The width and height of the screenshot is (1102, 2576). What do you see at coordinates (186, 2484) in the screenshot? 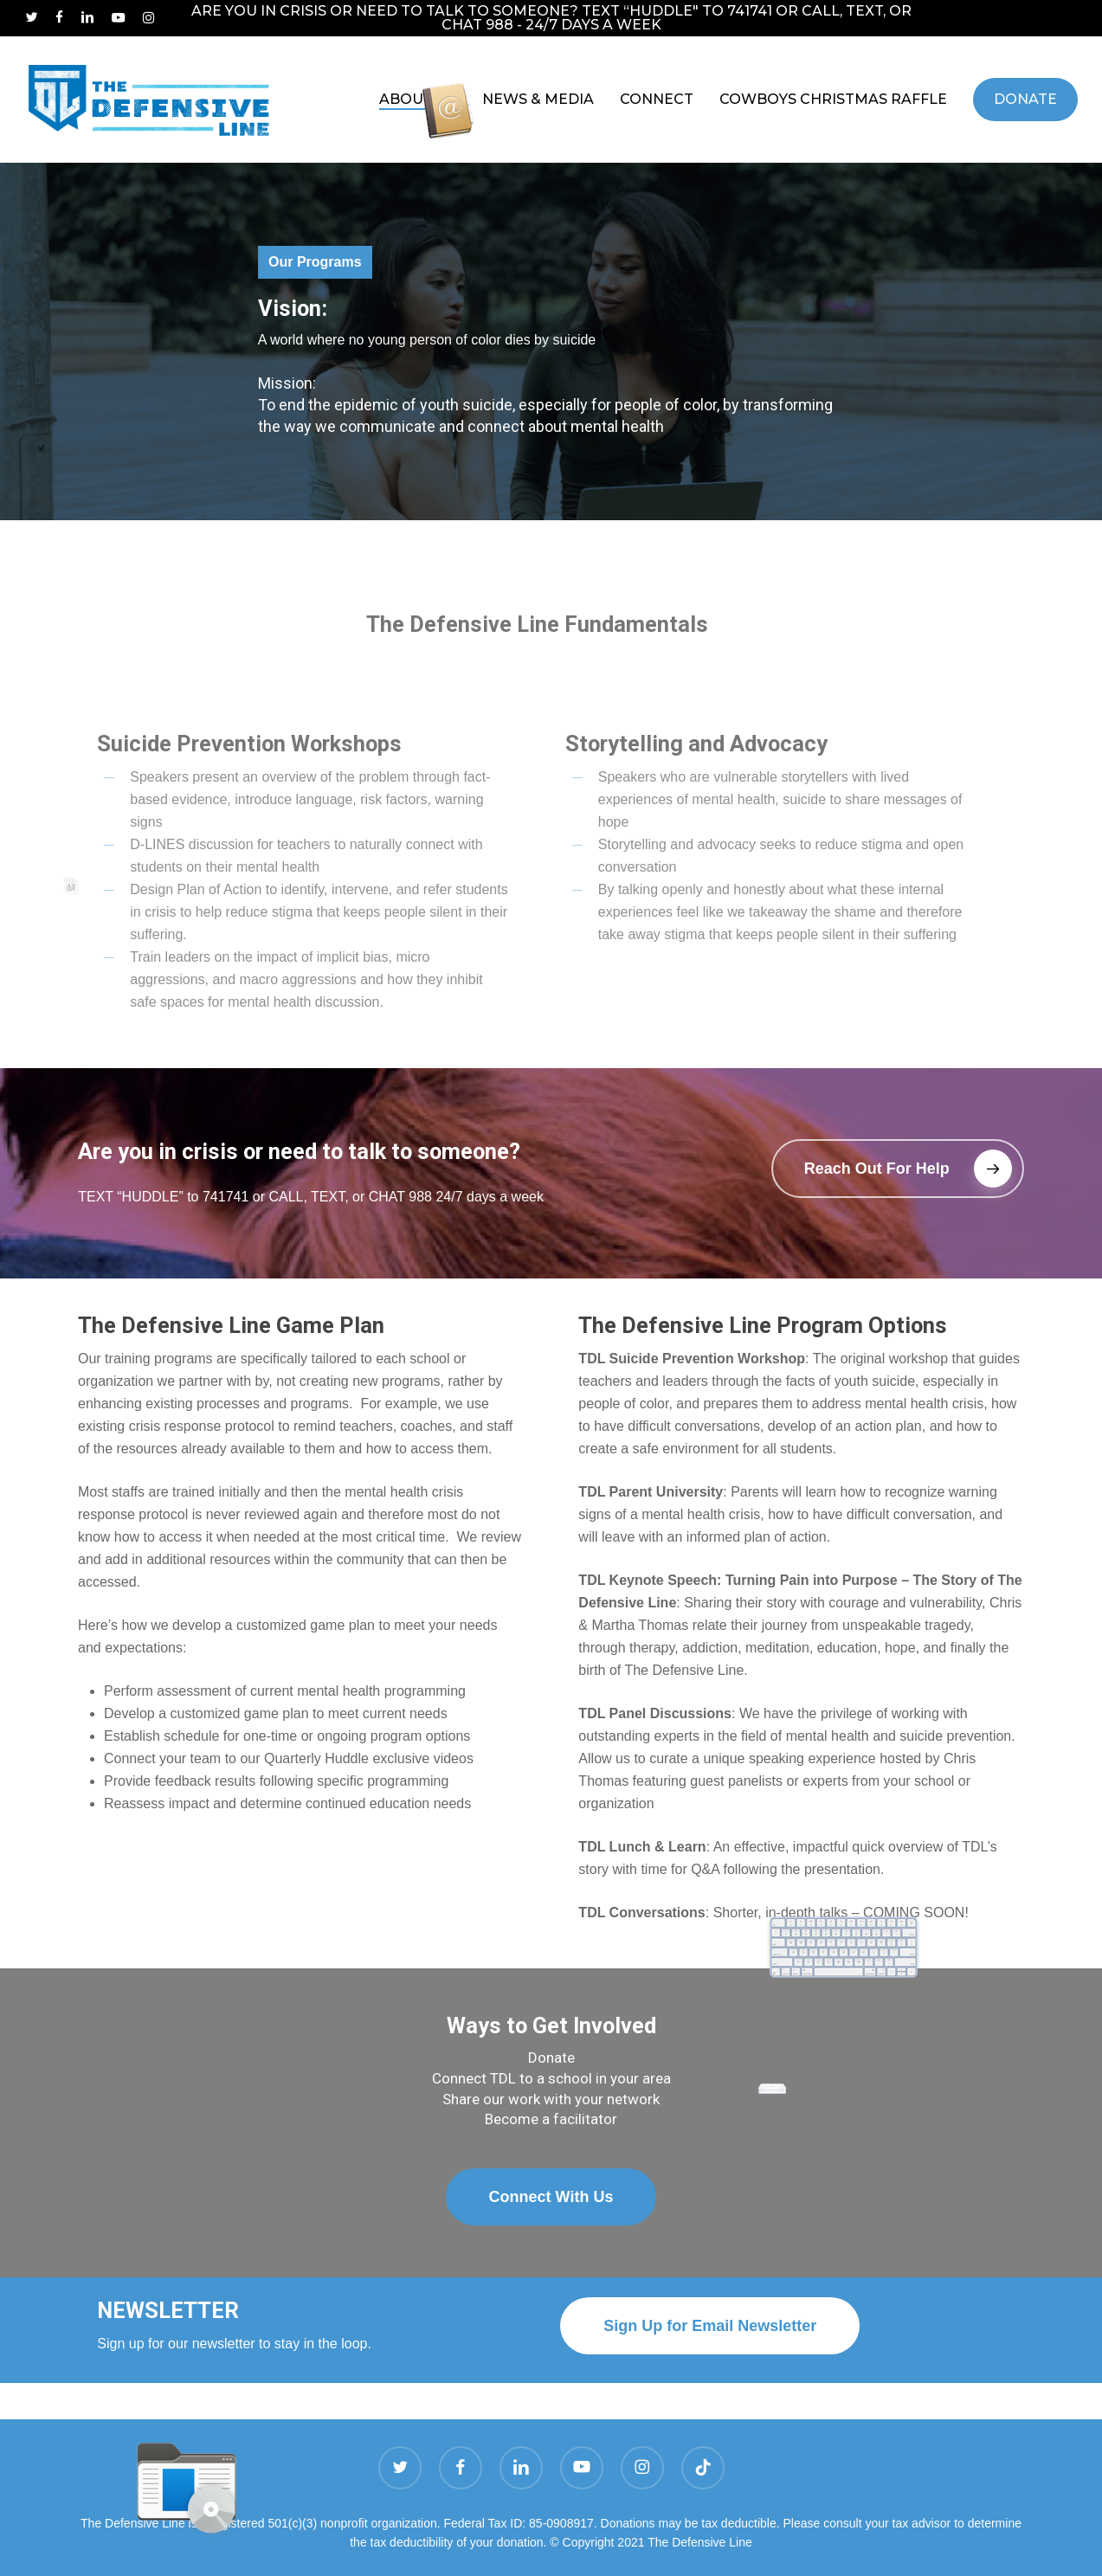
I see `open folder containing program executables` at bounding box center [186, 2484].